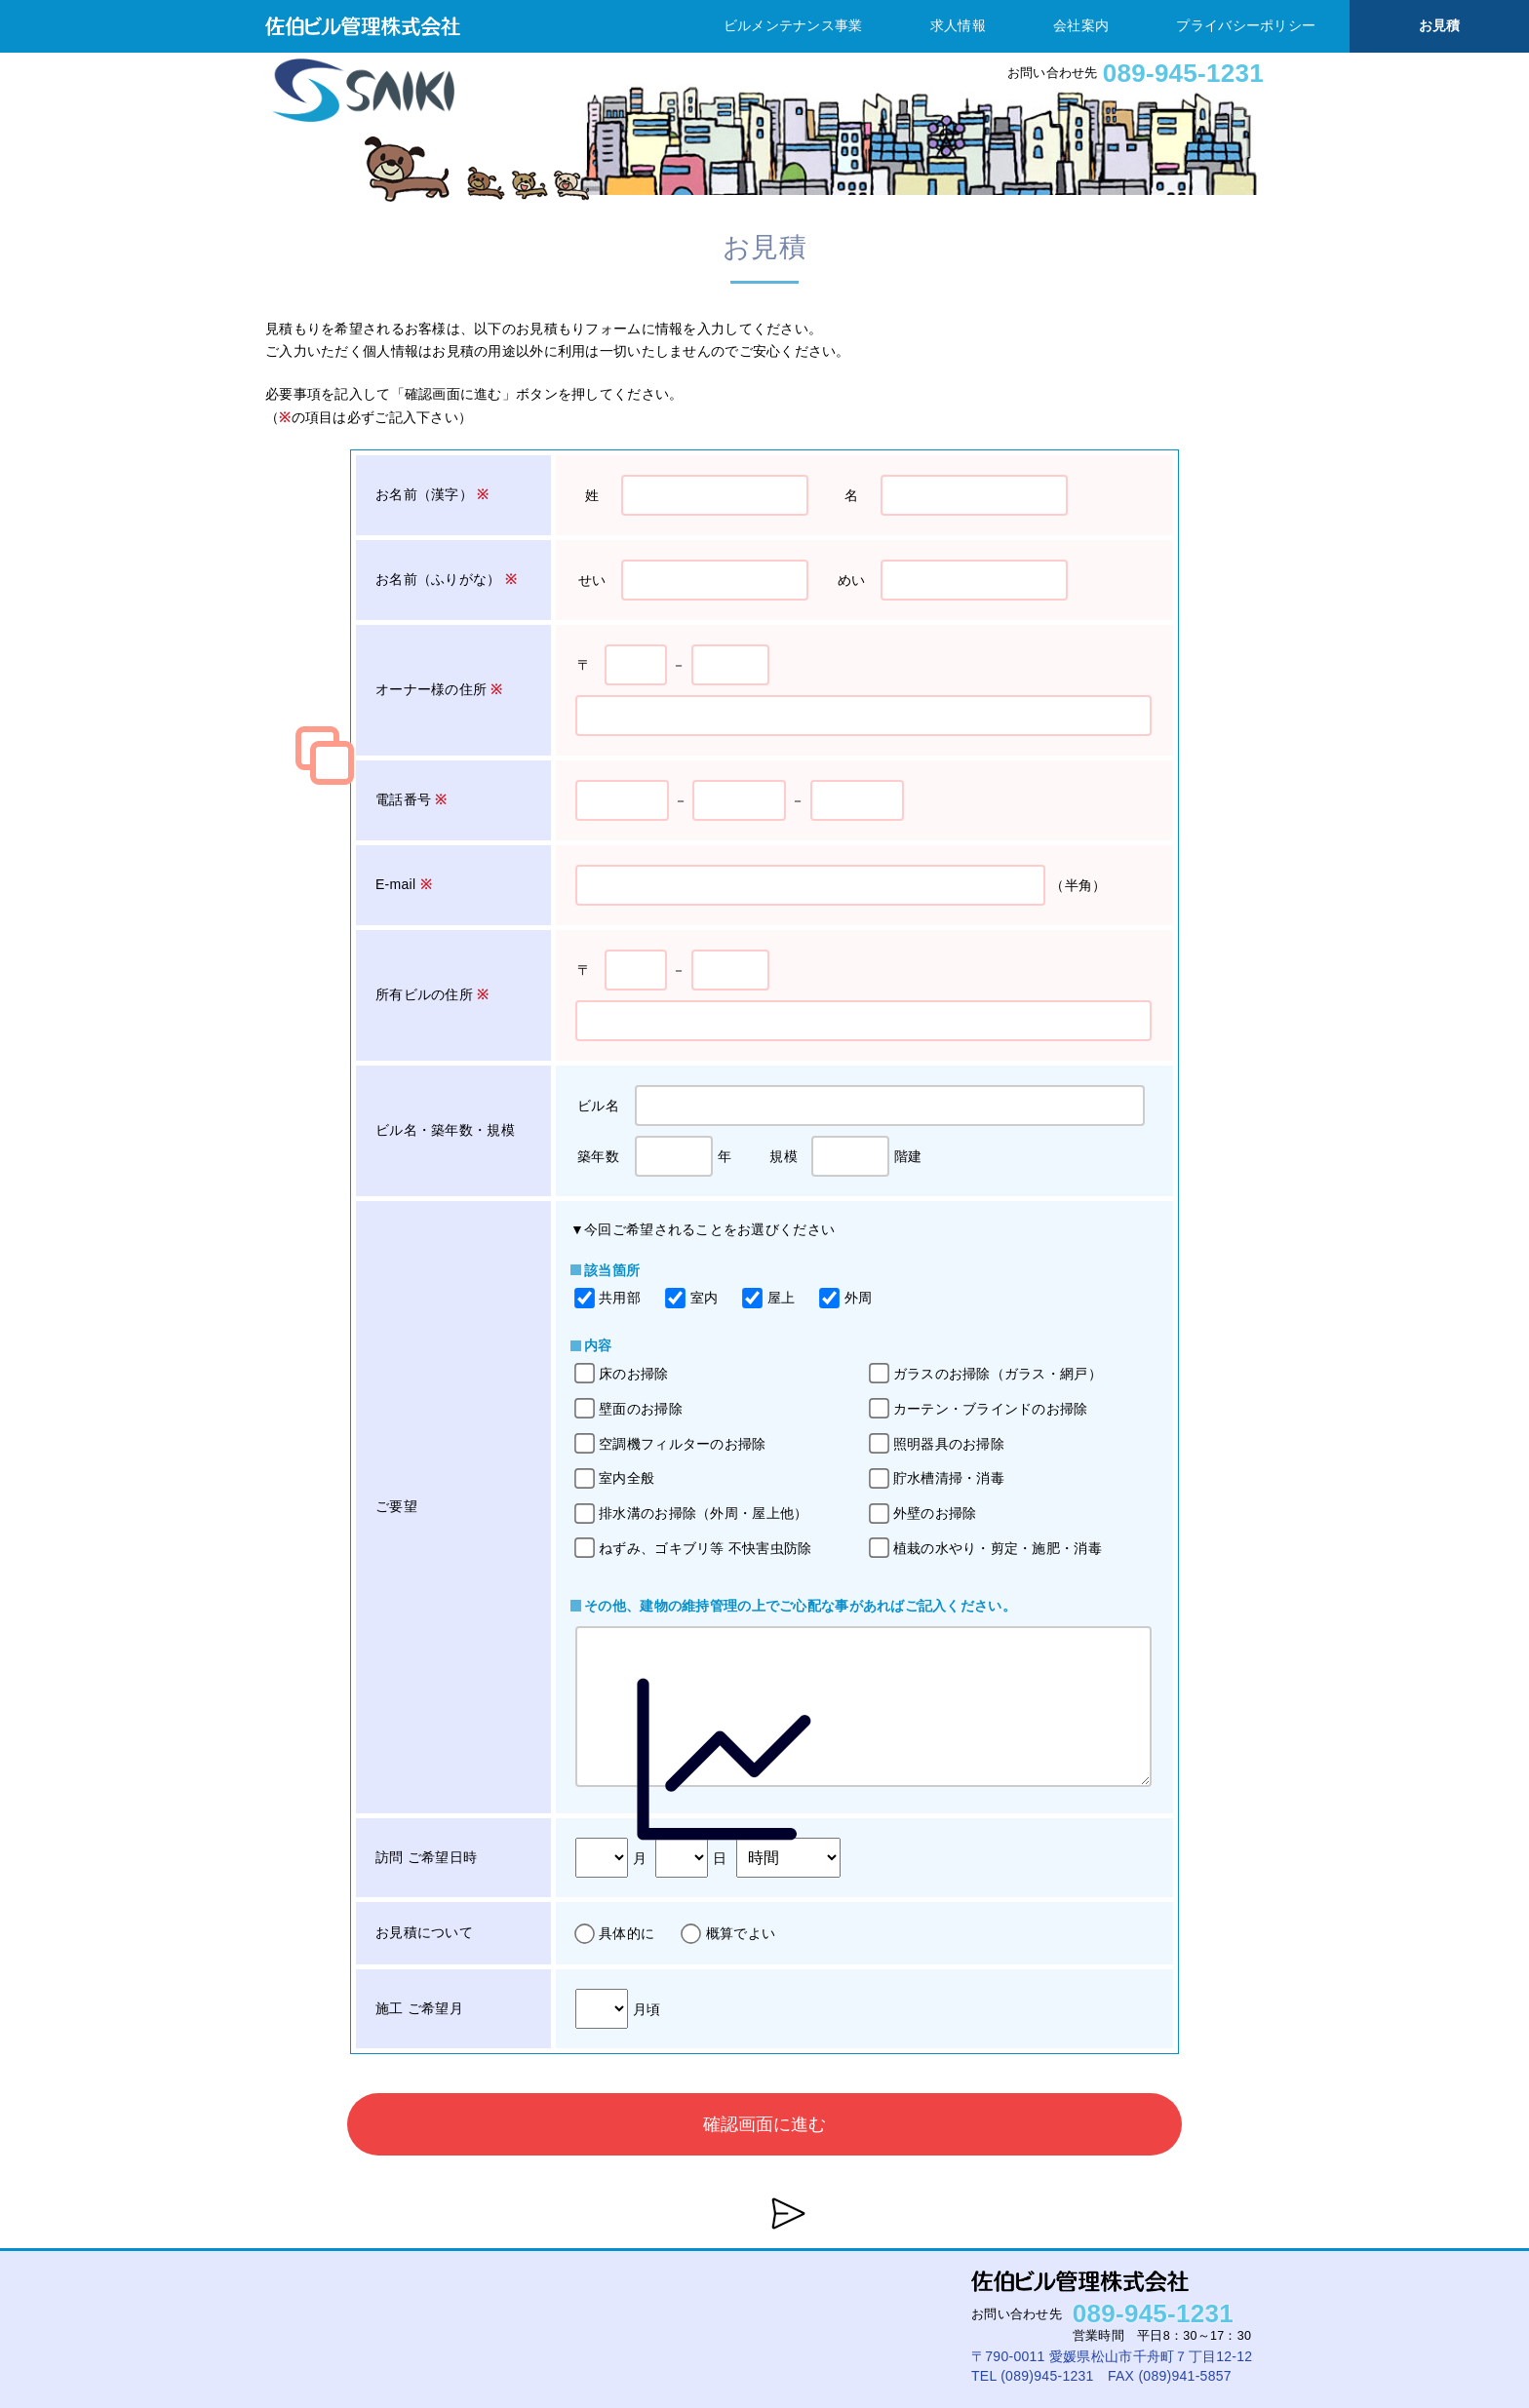 The image size is (1529, 2408). What do you see at coordinates (725, 1759) in the screenshot?
I see `view analytics or statistics` at bounding box center [725, 1759].